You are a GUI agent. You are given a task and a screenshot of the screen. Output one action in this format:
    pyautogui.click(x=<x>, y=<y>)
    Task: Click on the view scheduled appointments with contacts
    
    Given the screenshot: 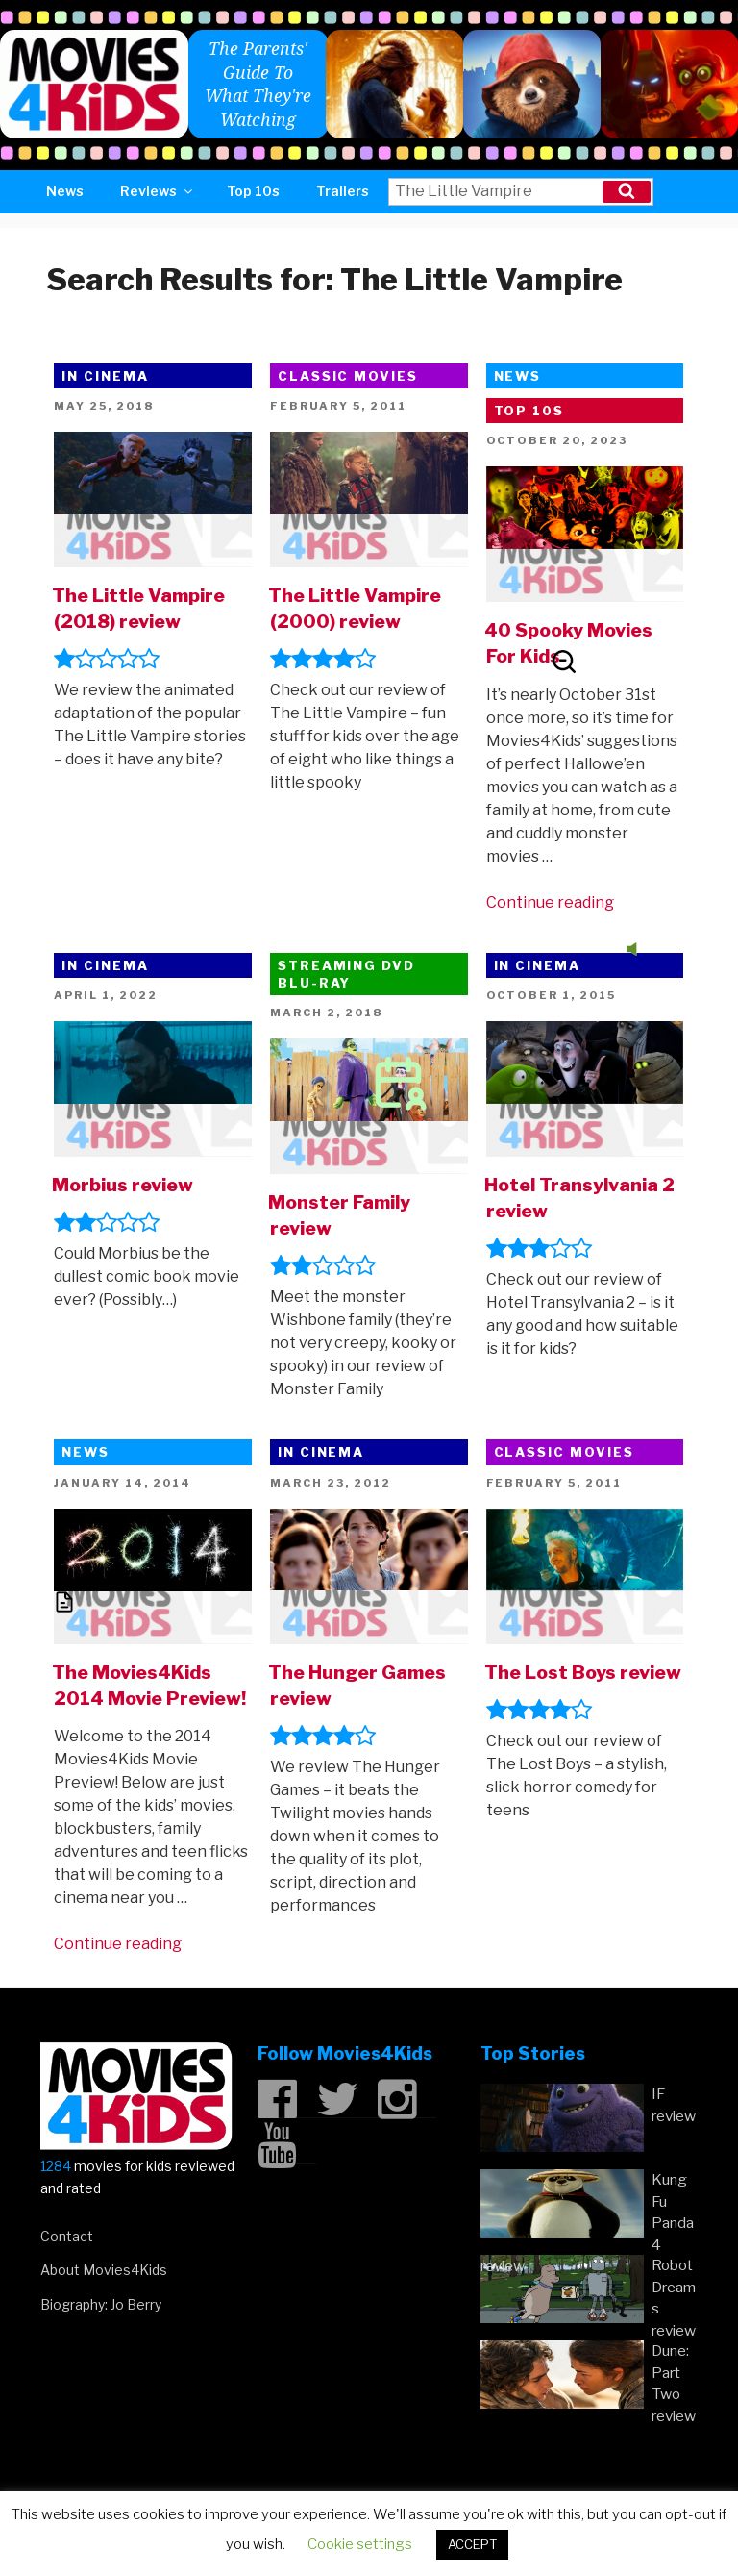 What is the action you would take?
    pyautogui.click(x=398, y=1082)
    